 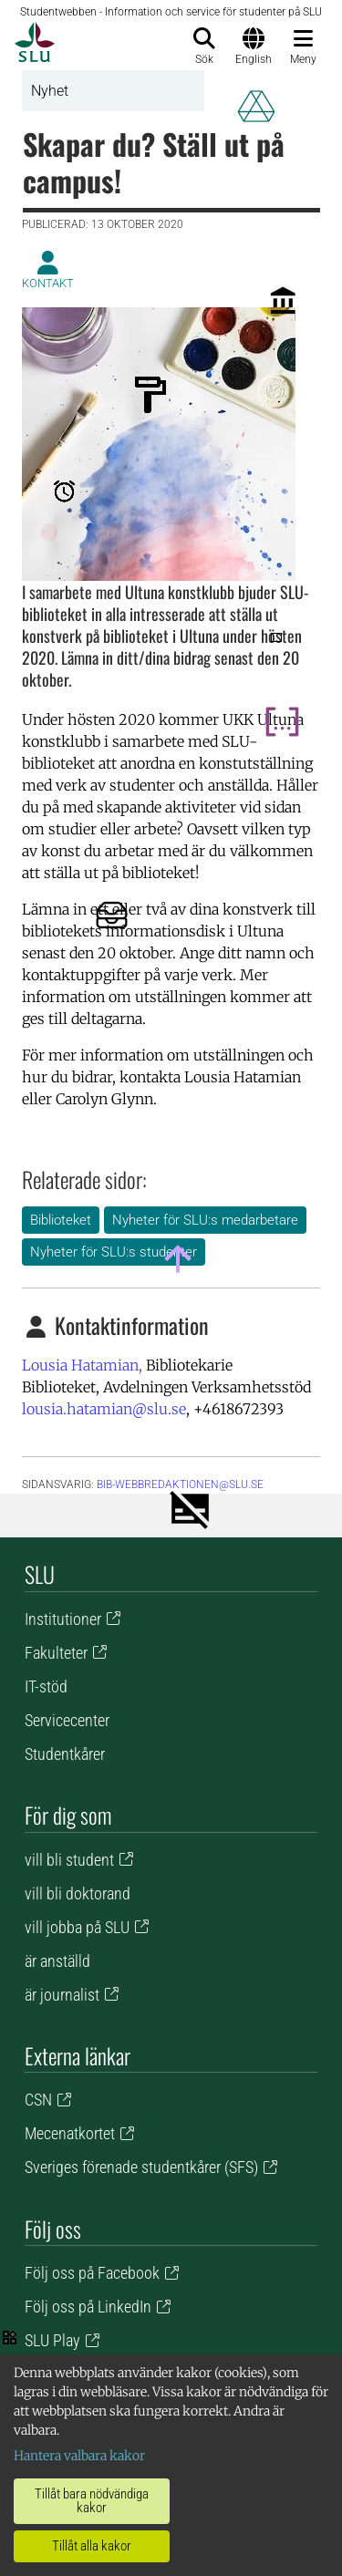 I want to click on crop image to 3:2 aspect ratio, so click(x=276, y=637).